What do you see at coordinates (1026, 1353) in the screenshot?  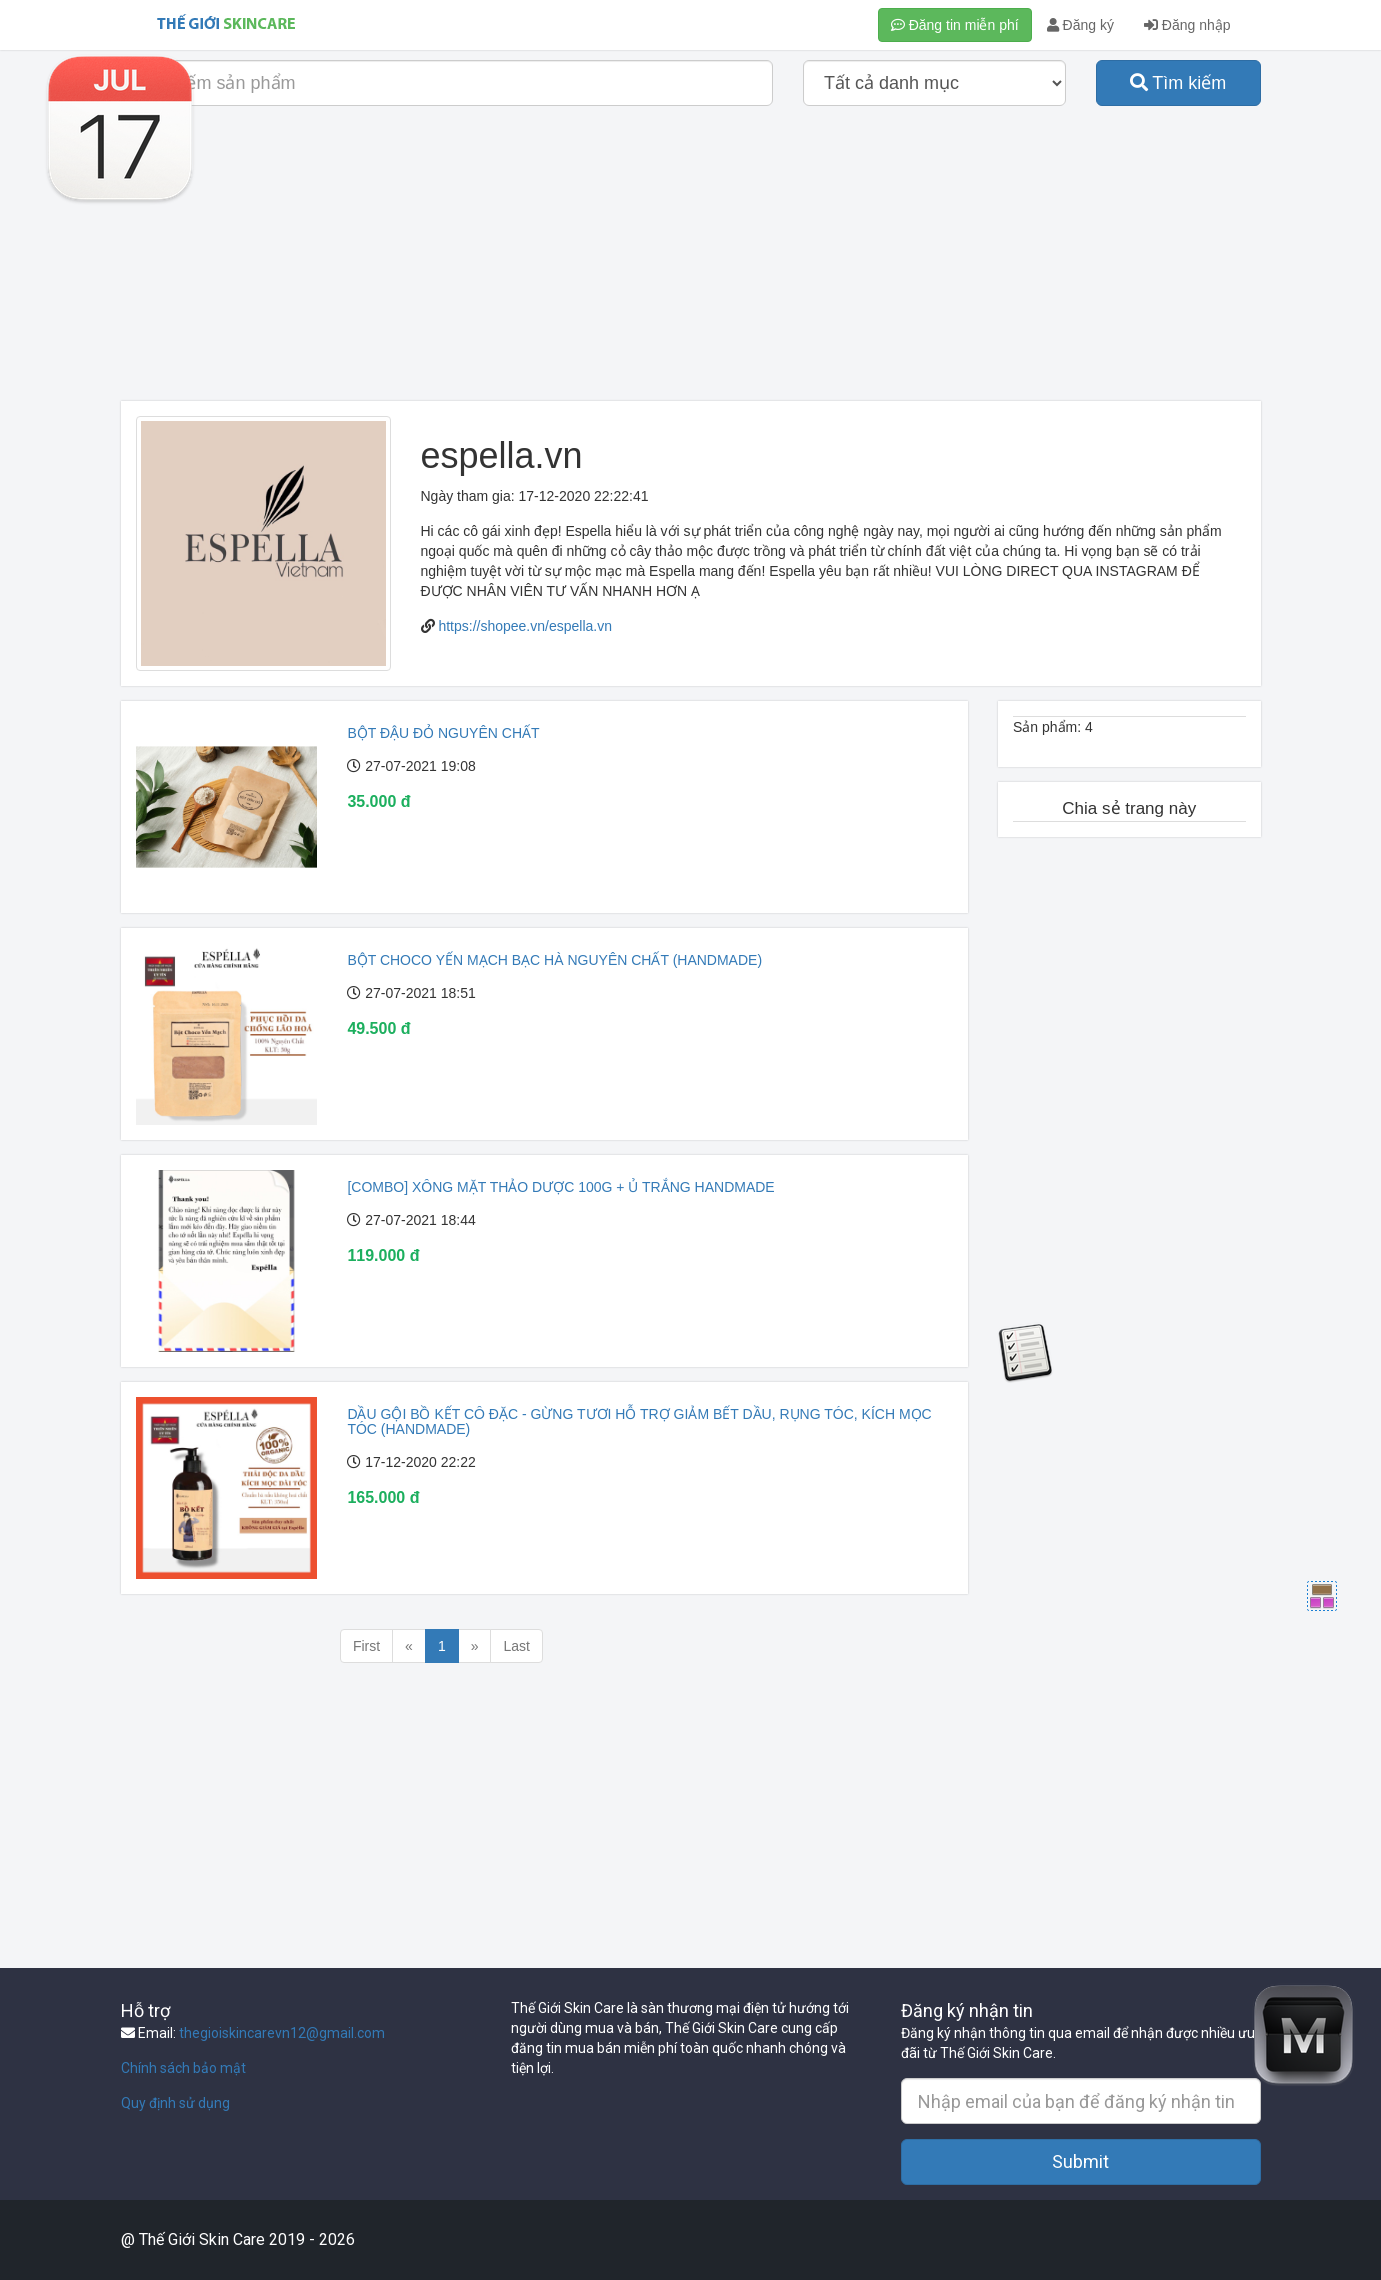 I see `open reminders preferences` at bounding box center [1026, 1353].